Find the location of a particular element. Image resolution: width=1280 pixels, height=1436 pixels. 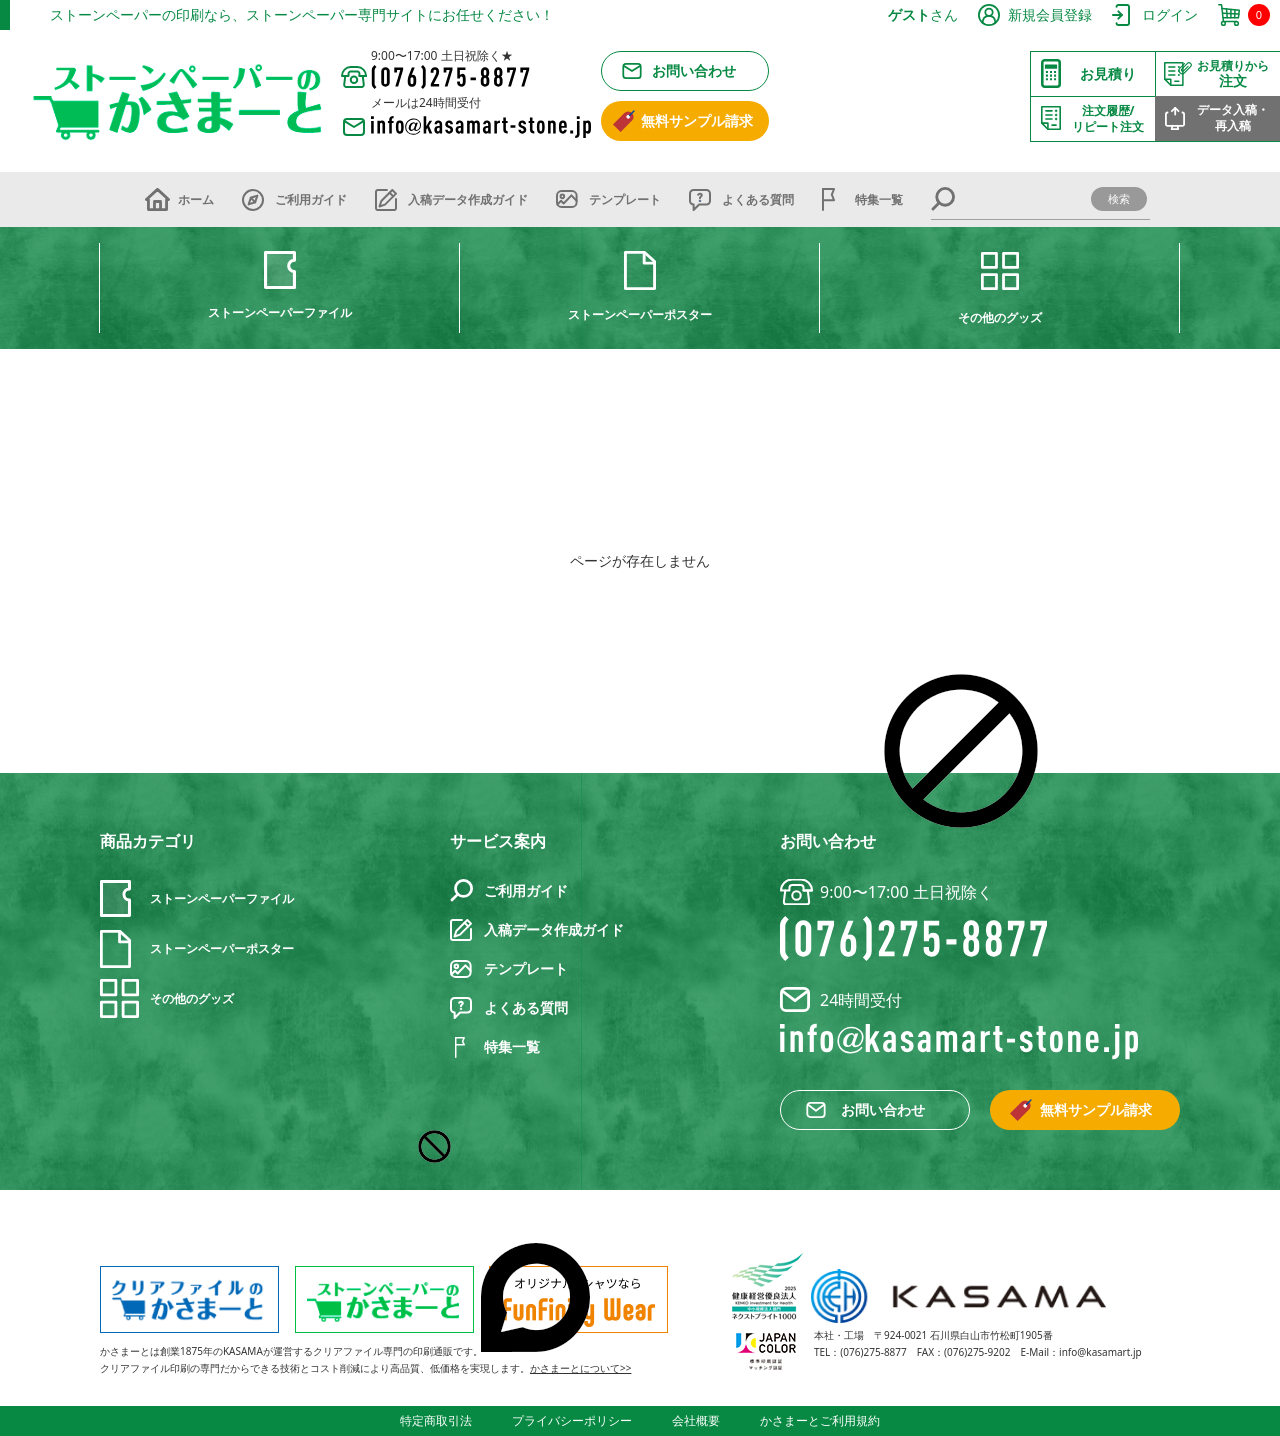

indicates a blocked or restricted action is located at coordinates (434, 1146).